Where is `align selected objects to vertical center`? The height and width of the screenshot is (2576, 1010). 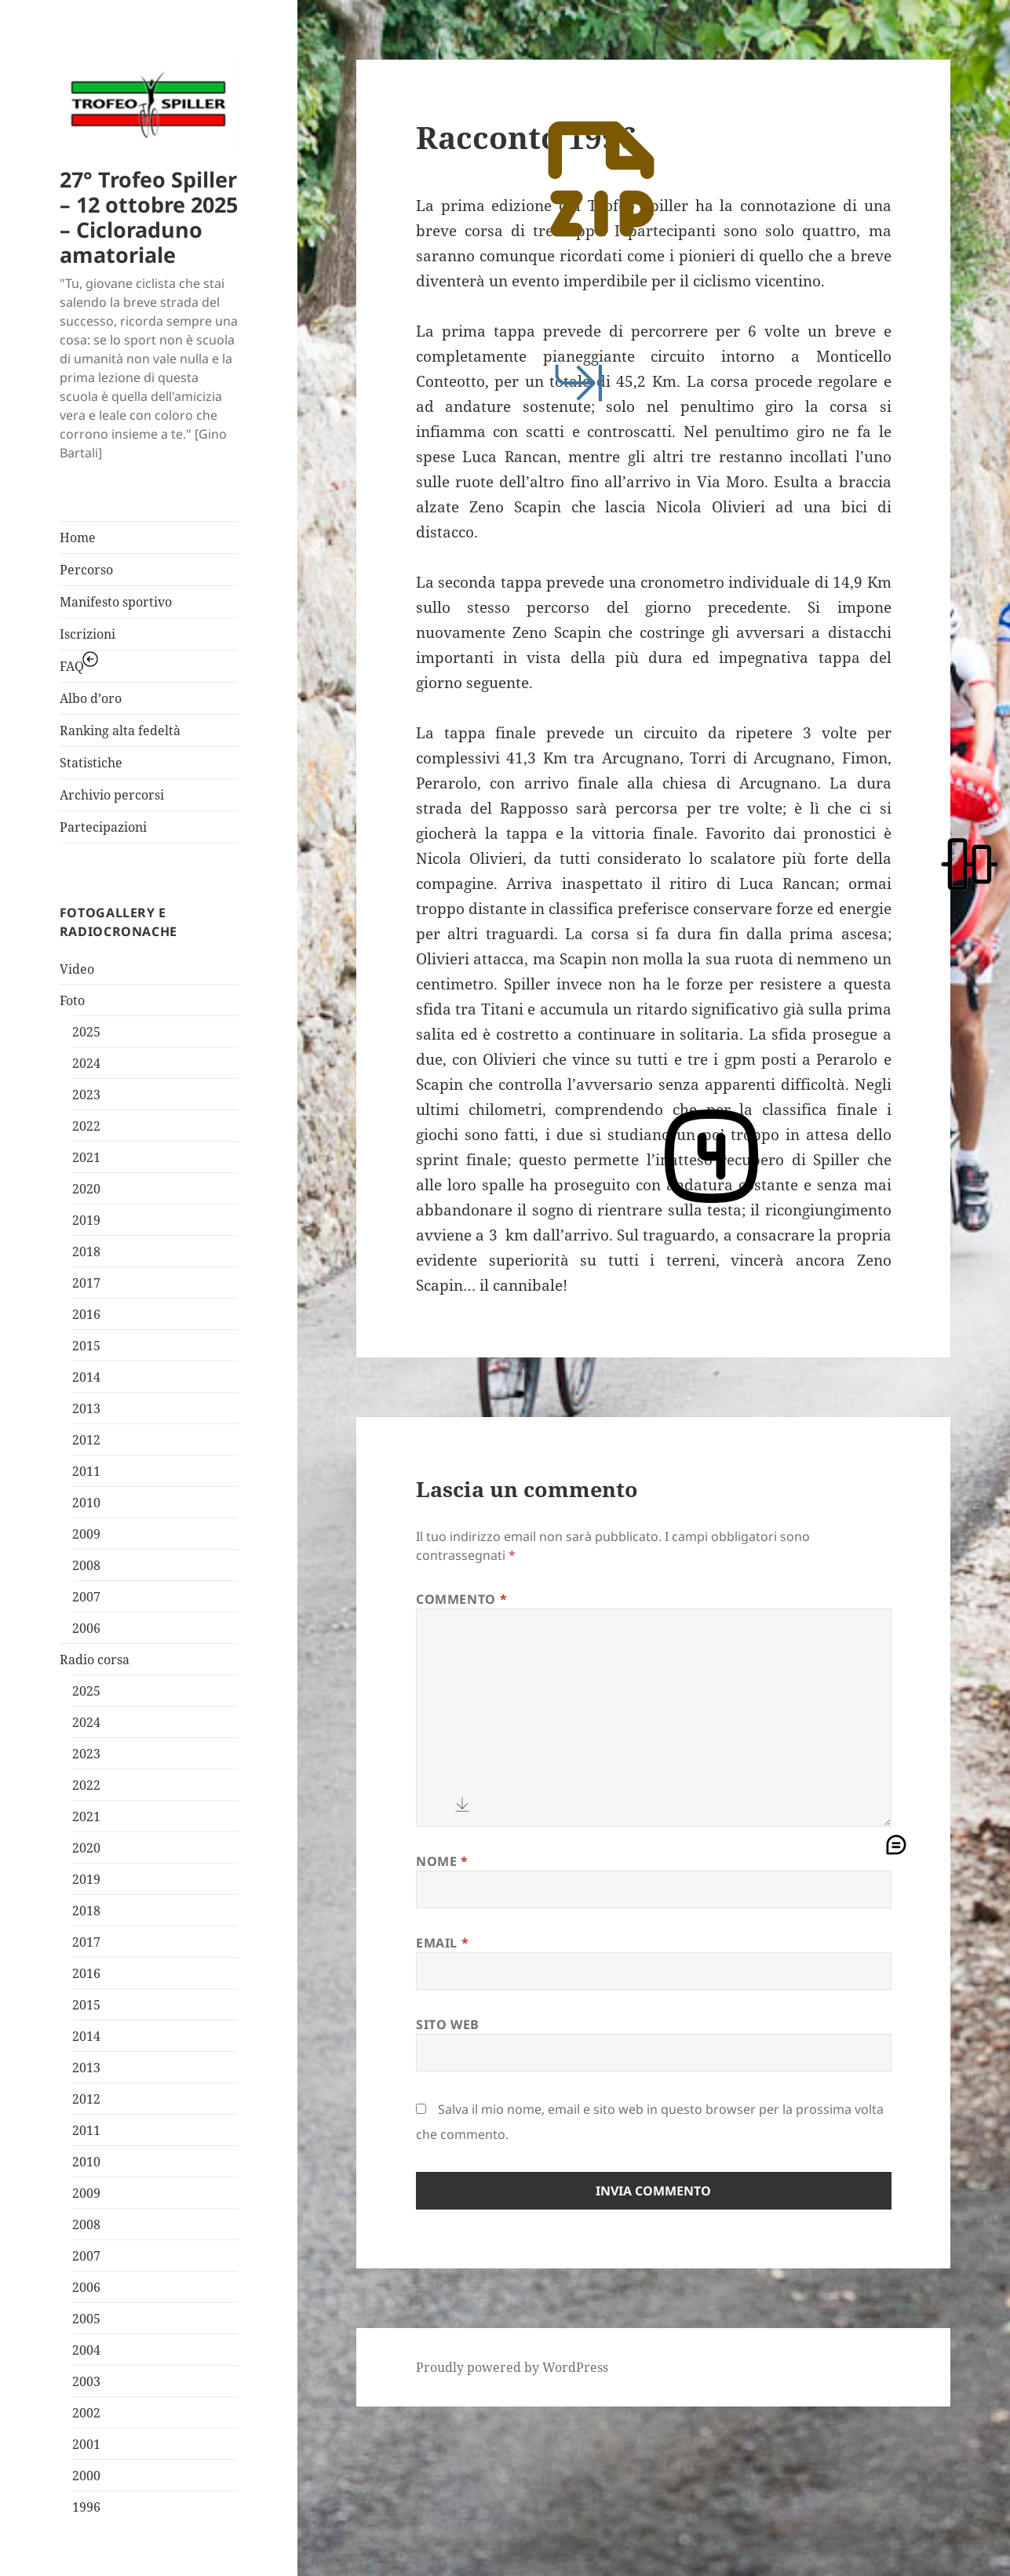
align selected objects to vertical center is located at coordinates (969, 864).